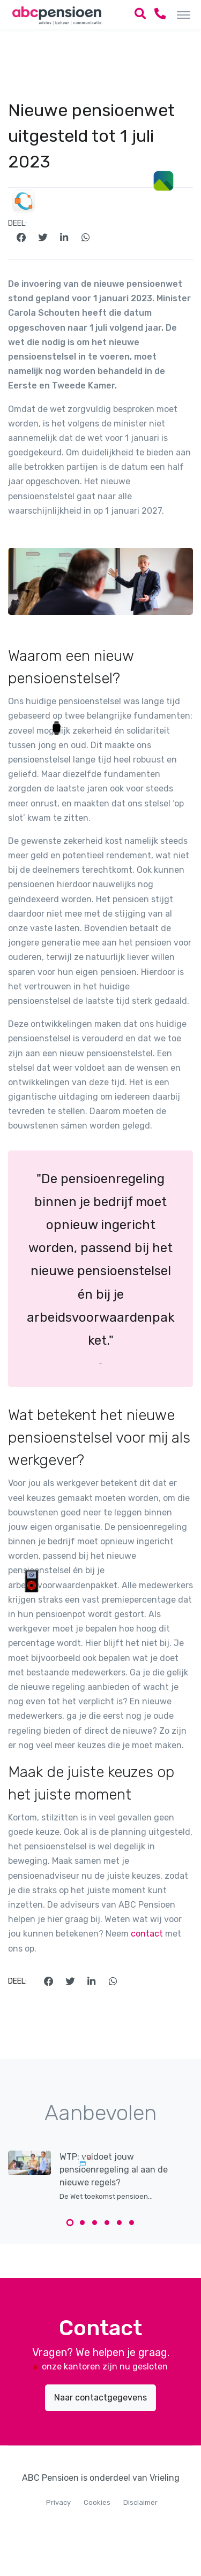 Image resolution: width=201 pixels, height=2576 pixels. I want to click on open xpano panorama stitching app, so click(163, 181).